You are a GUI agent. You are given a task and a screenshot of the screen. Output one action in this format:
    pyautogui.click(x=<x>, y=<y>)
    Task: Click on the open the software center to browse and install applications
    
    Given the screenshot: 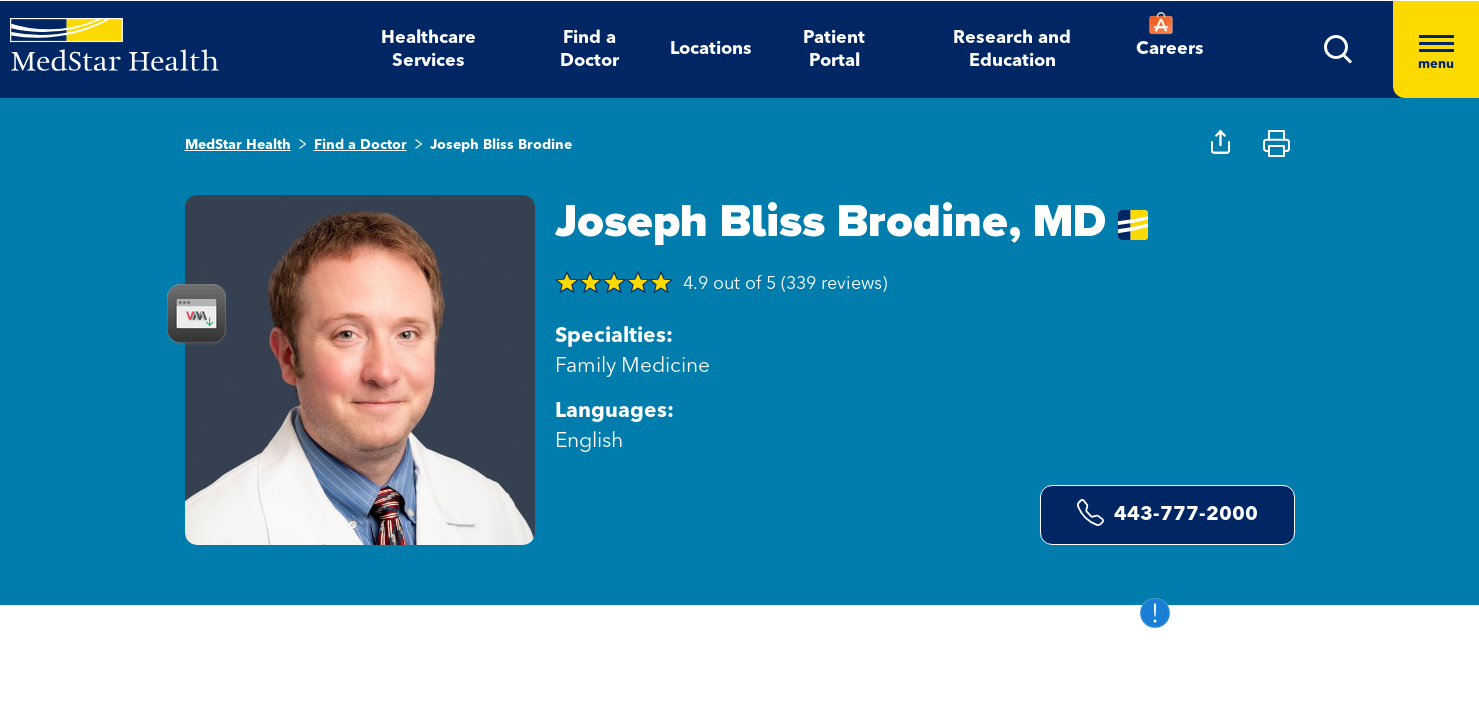 What is the action you would take?
    pyautogui.click(x=1161, y=25)
    